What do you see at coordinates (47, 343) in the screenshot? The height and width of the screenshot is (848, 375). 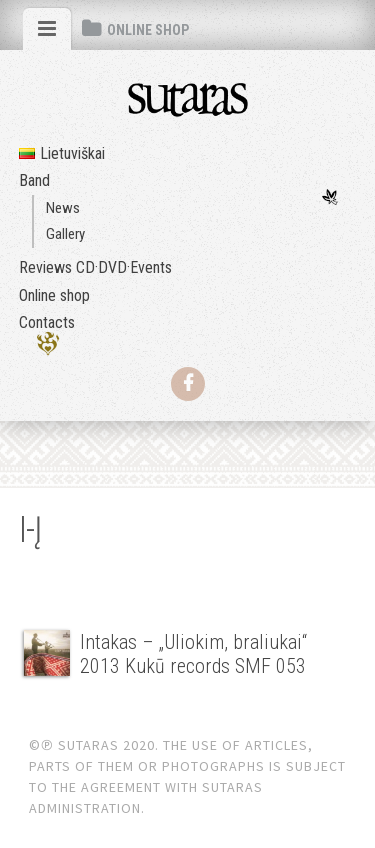 I see `indicates heartburn or acid reflux symptom` at bounding box center [47, 343].